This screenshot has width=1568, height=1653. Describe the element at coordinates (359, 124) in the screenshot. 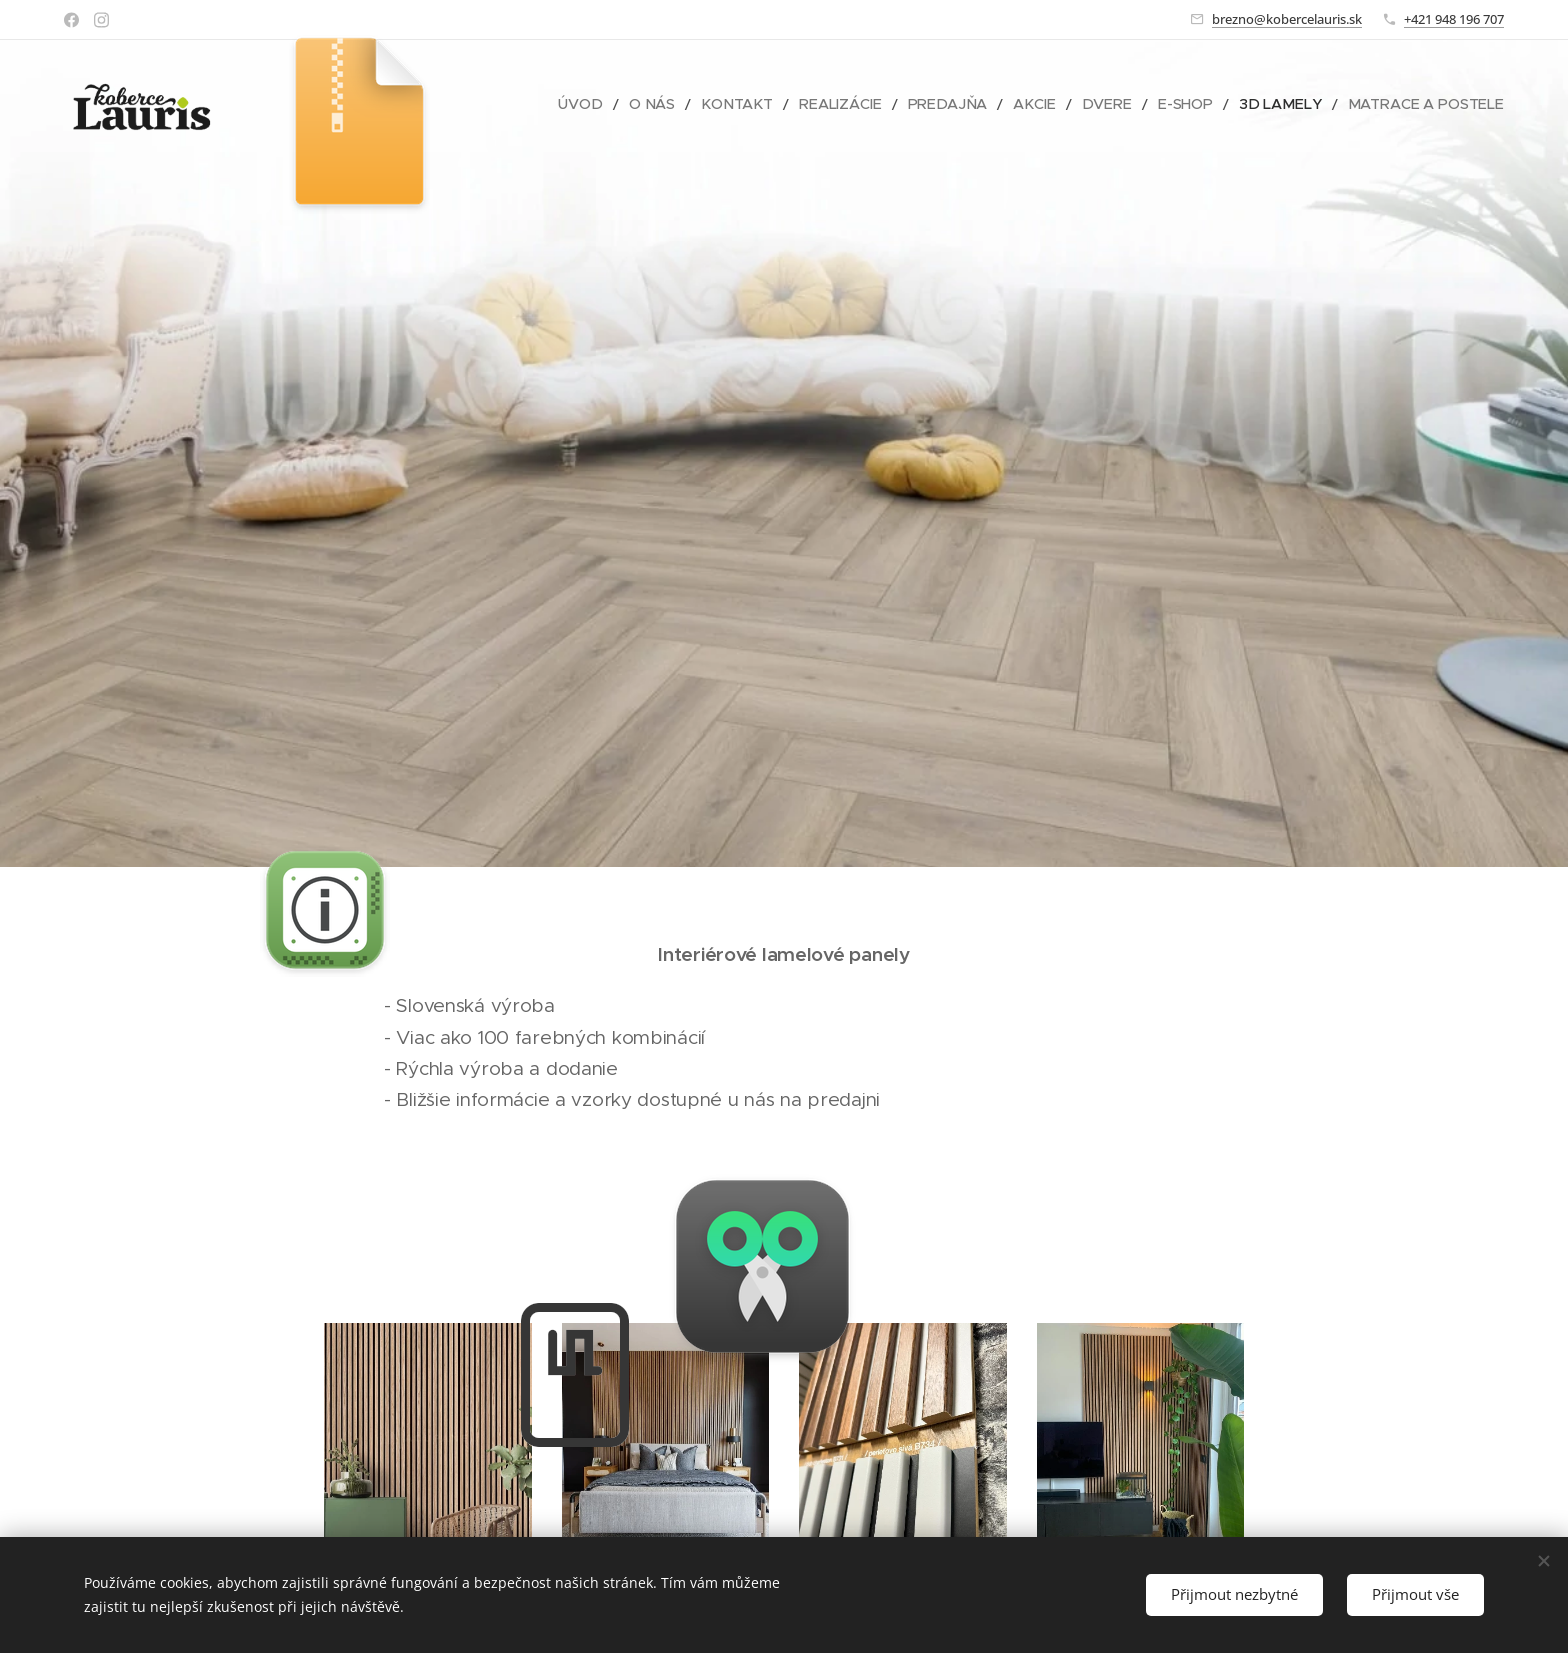

I see `a compressed zip file` at that location.